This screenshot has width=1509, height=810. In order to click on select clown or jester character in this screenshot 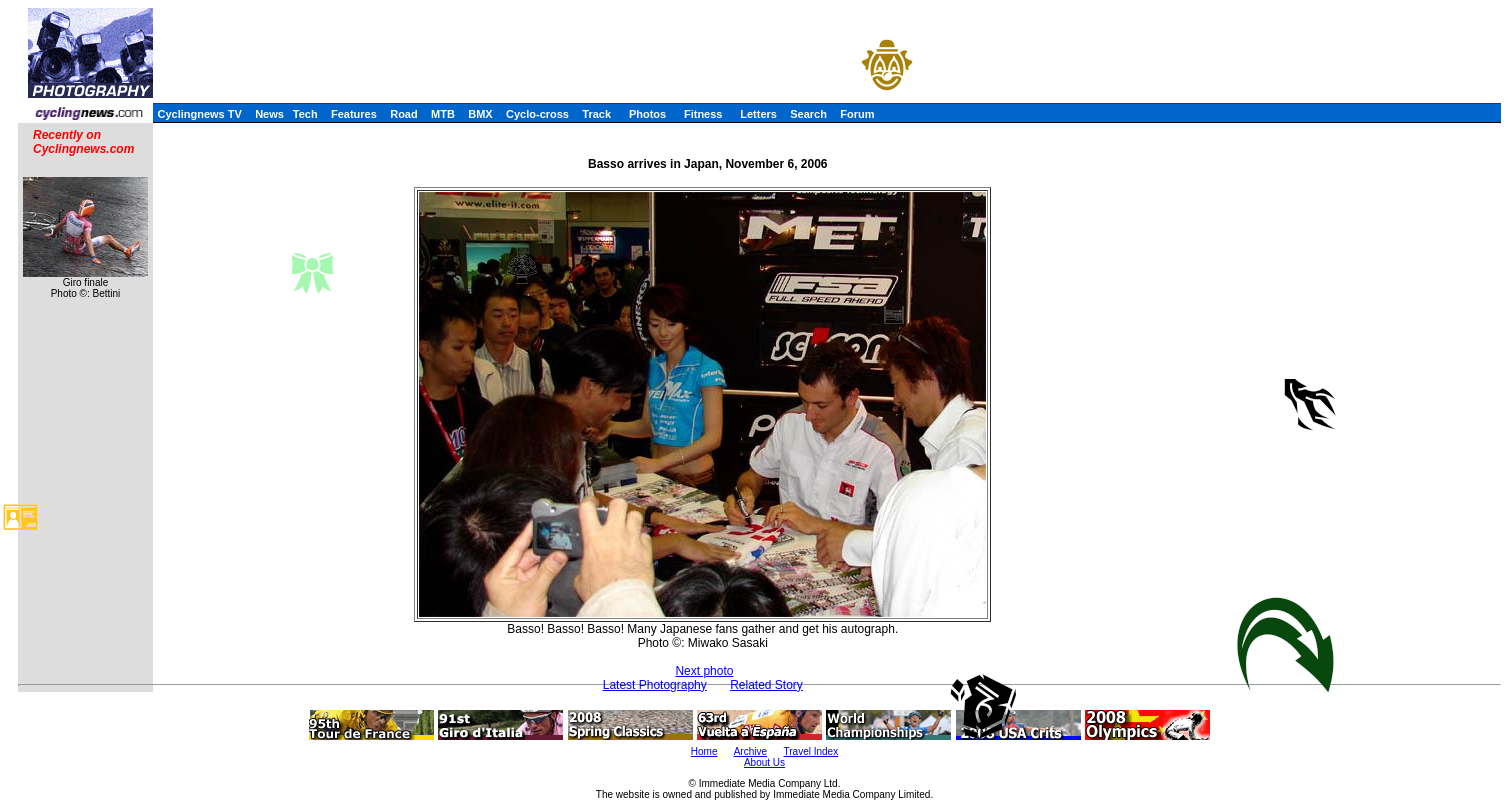, I will do `click(887, 65)`.